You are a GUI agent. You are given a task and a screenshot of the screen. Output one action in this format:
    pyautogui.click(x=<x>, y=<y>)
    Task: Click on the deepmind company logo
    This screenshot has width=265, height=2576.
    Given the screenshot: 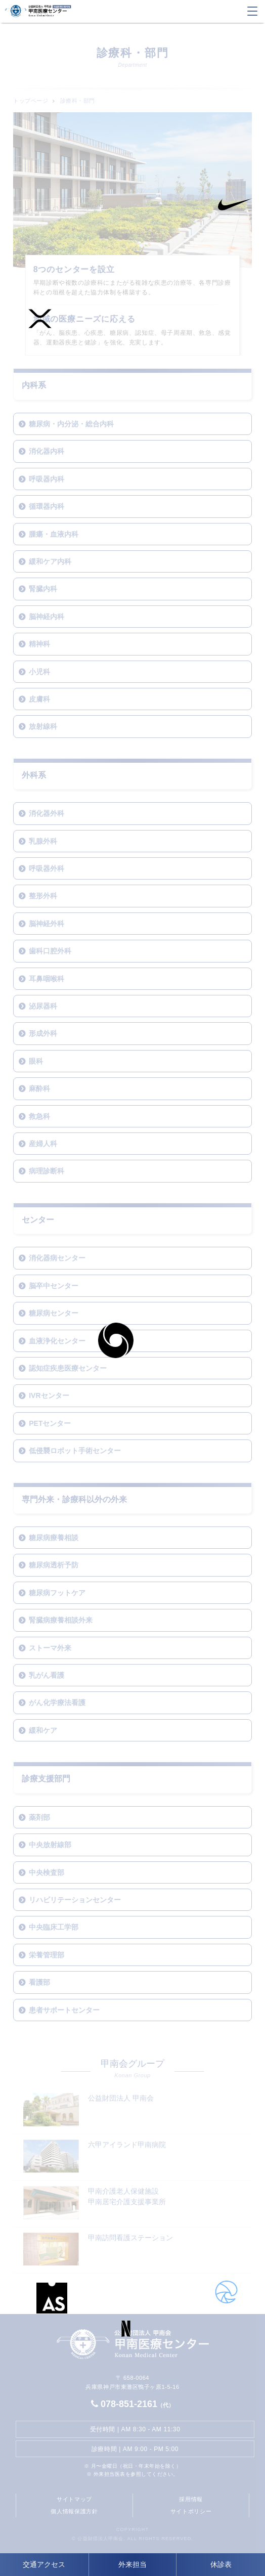 What is the action you would take?
    pyautogui.click(x=116, y=1340)
    